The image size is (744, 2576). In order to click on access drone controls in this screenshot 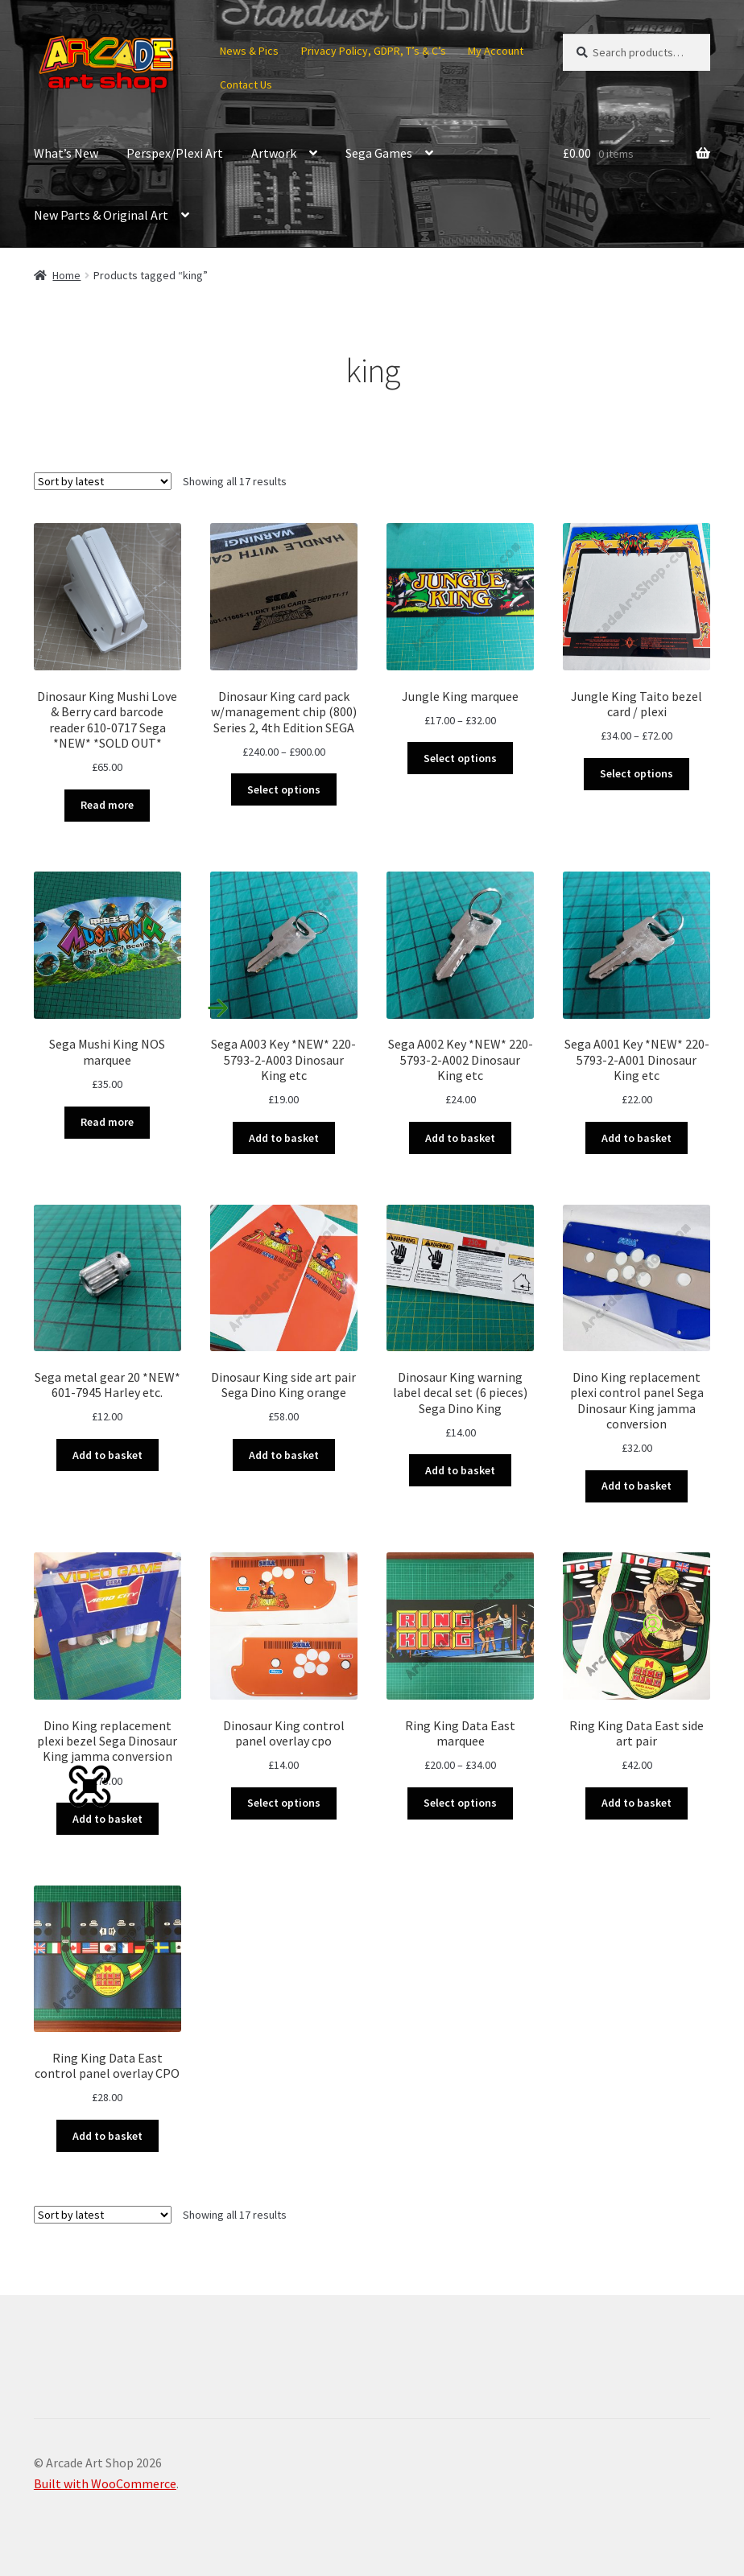, I will do `click(89, 1786)`.